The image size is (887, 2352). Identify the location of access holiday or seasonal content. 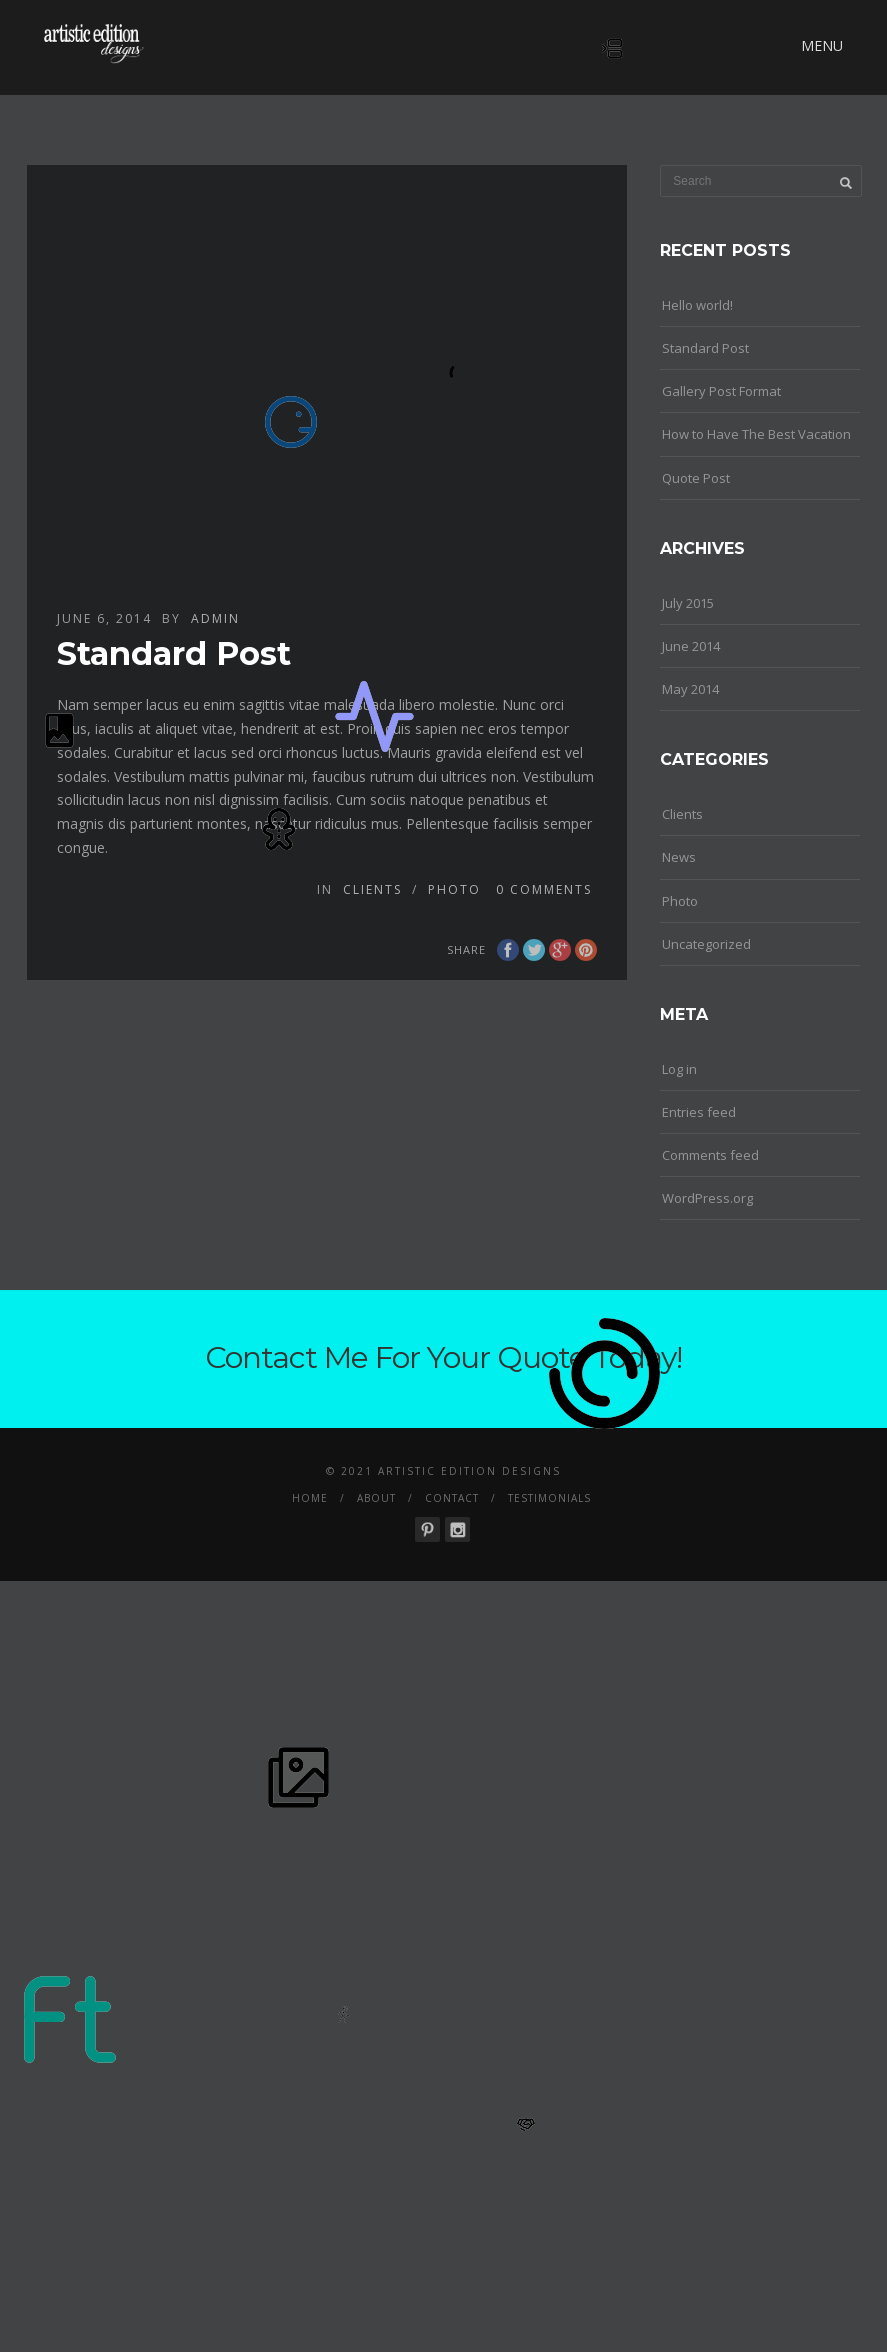
(279, 829).